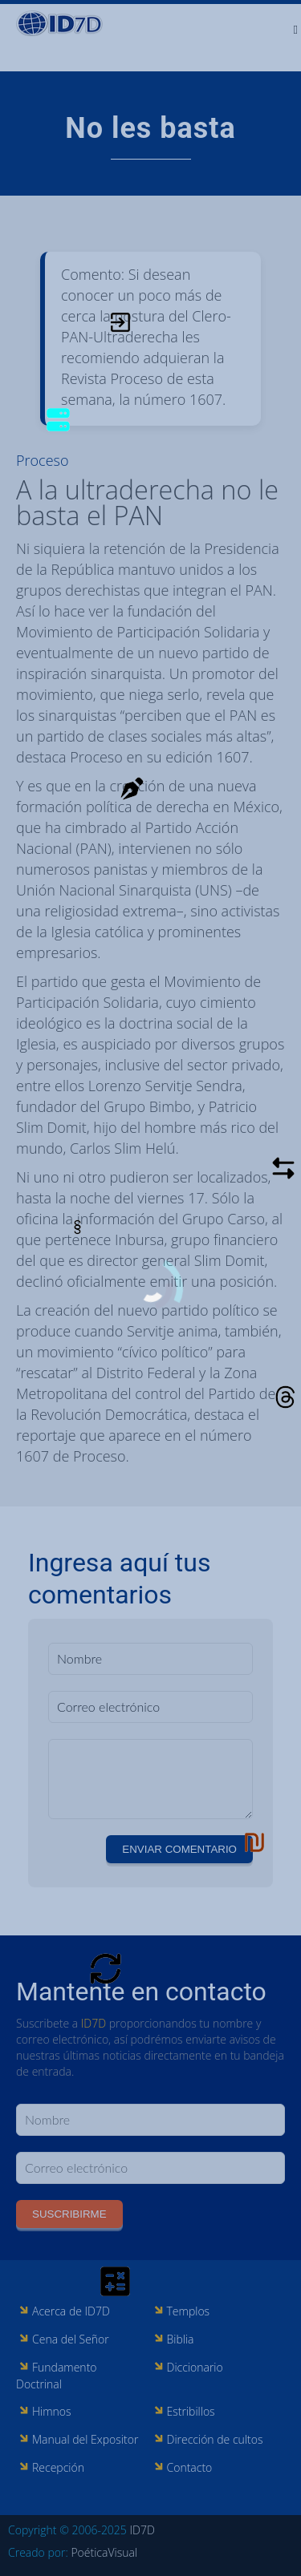 The image size is (301, 2576). I want to click on log out of the current session, so click(120, 322).